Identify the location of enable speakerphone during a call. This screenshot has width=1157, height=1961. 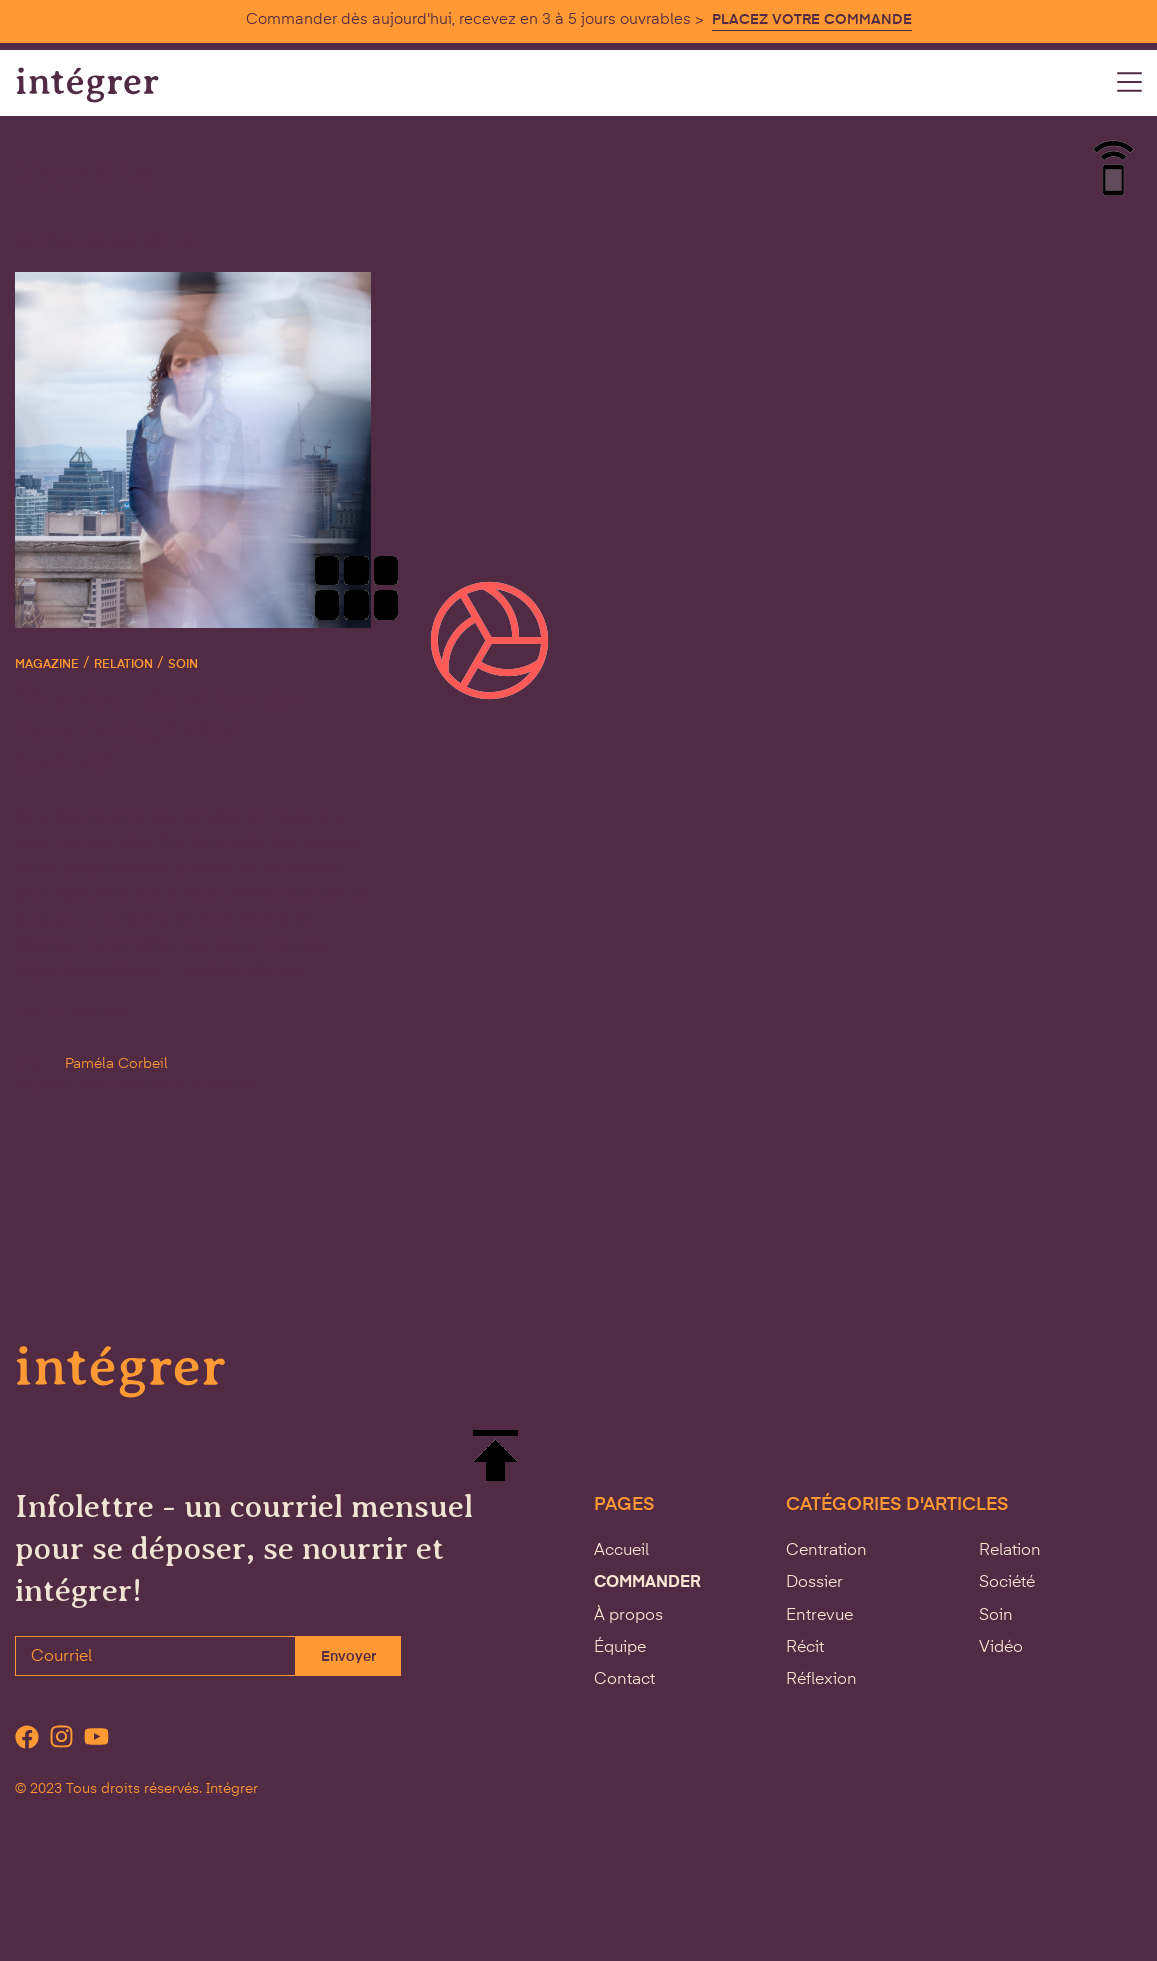
(1113, 169).